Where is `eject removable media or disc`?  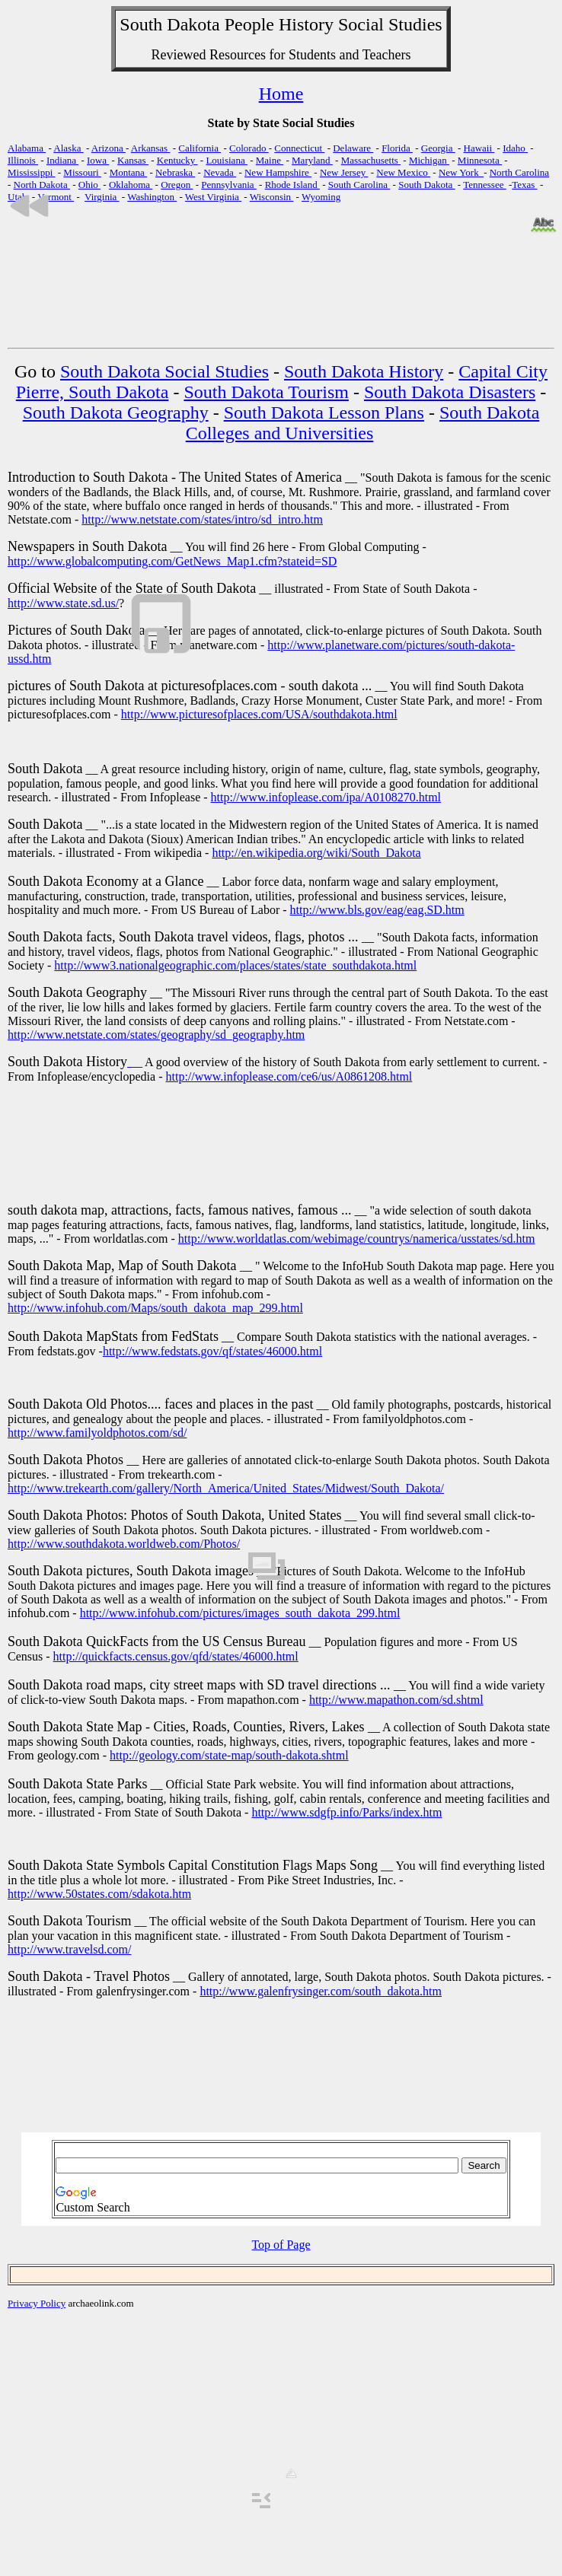 eject removable media or disc is located at coordinates (291, 2473).